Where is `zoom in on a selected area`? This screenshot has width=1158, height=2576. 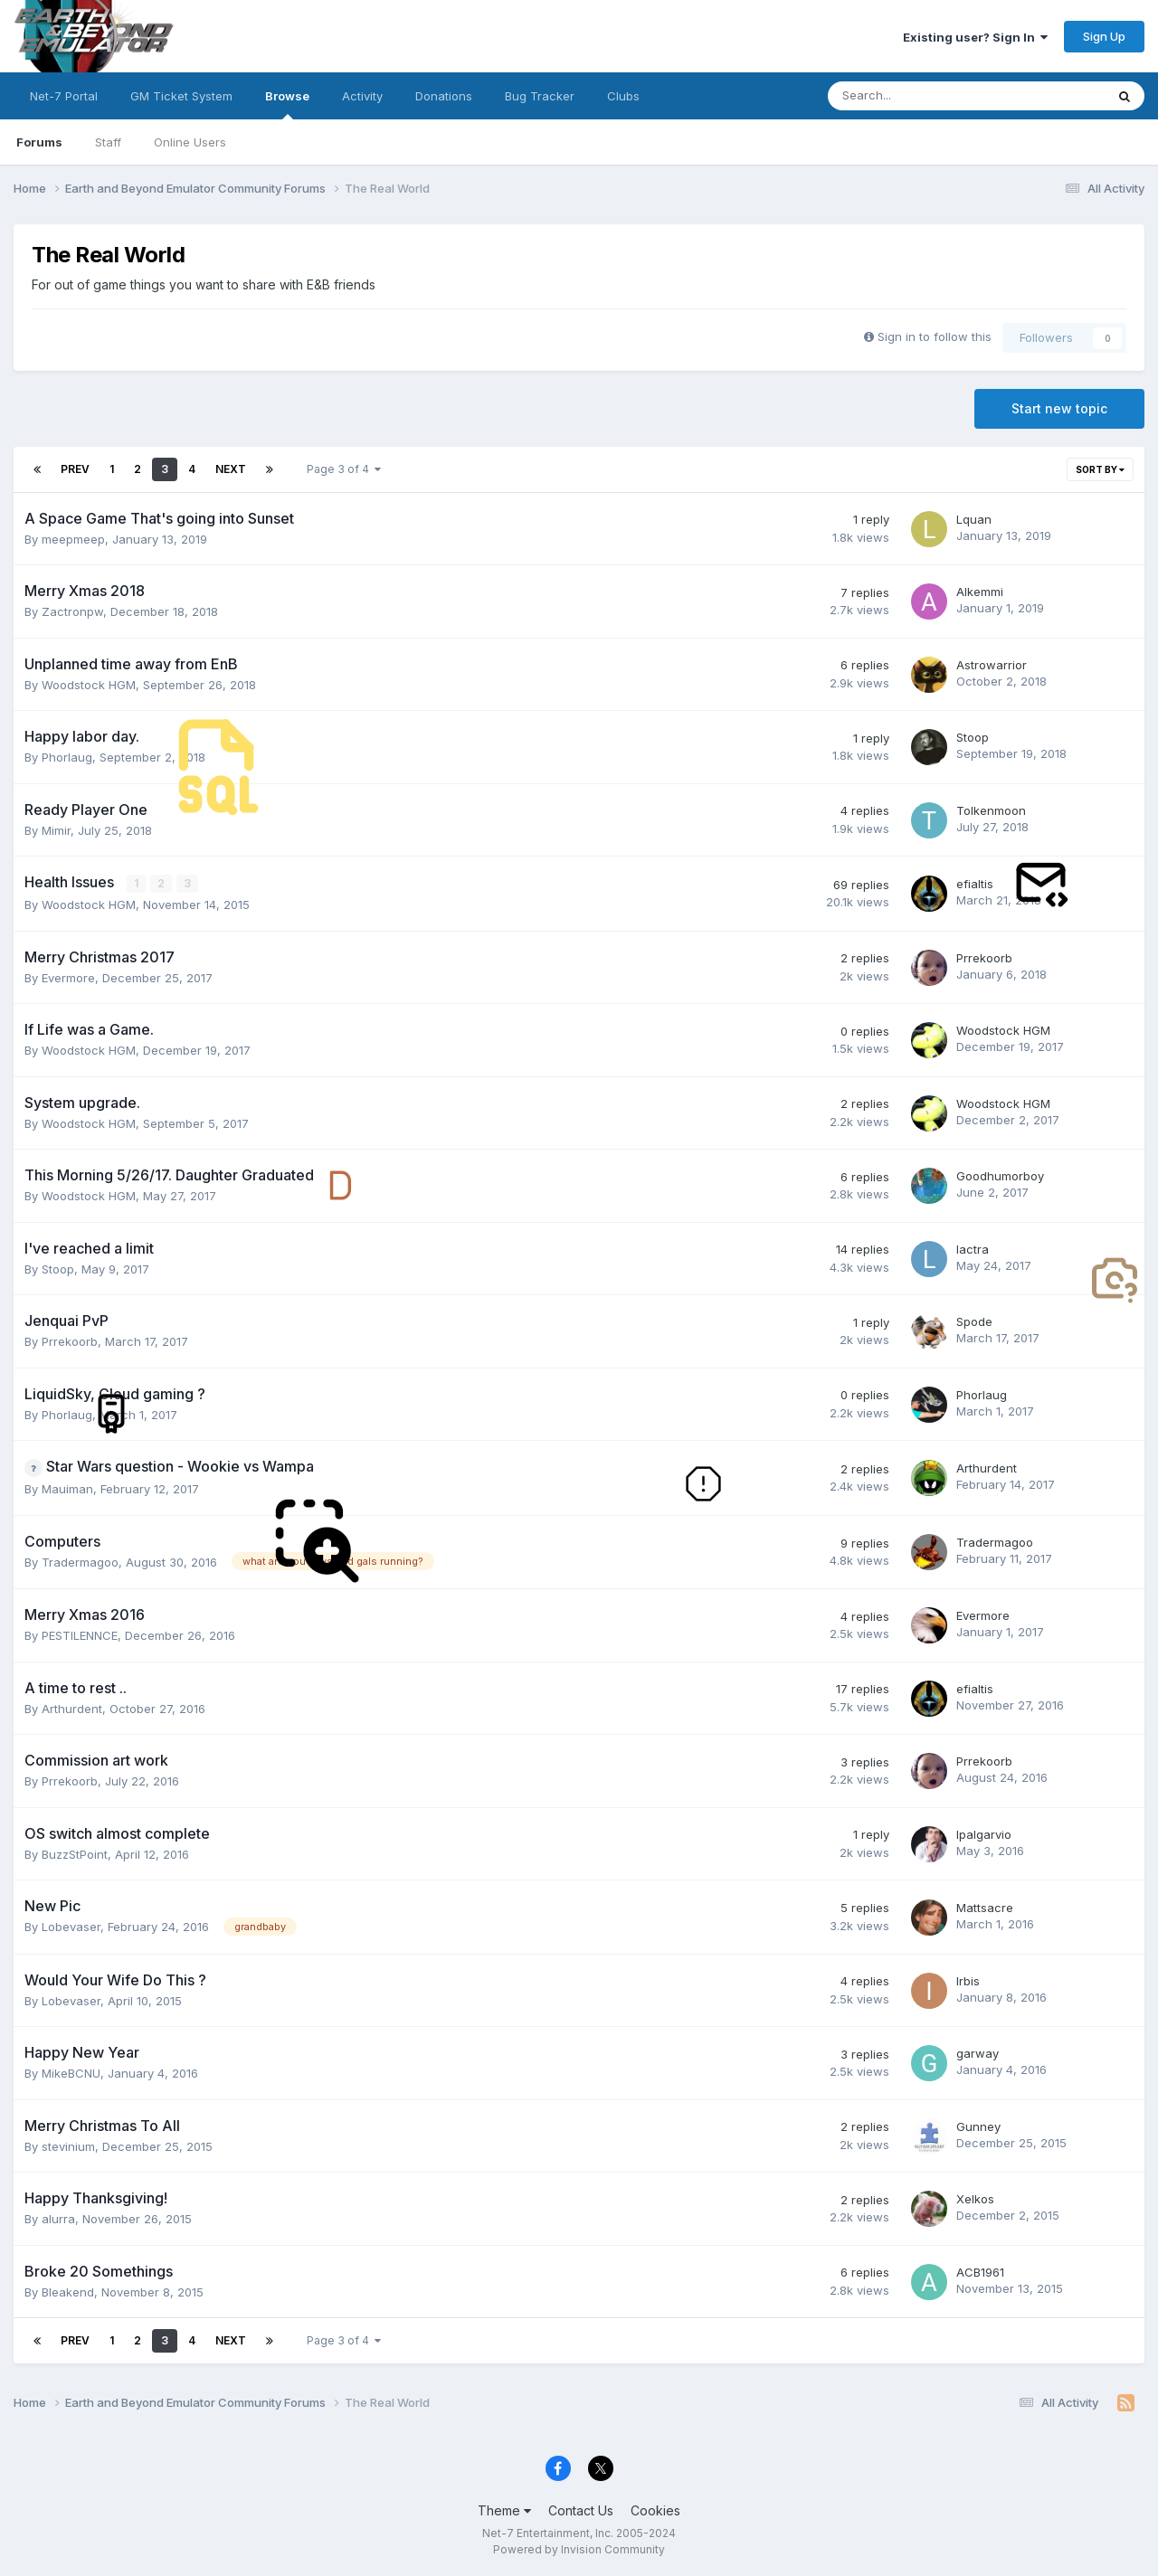
zoom in on a selected area is located at coordinates (315, 1539).